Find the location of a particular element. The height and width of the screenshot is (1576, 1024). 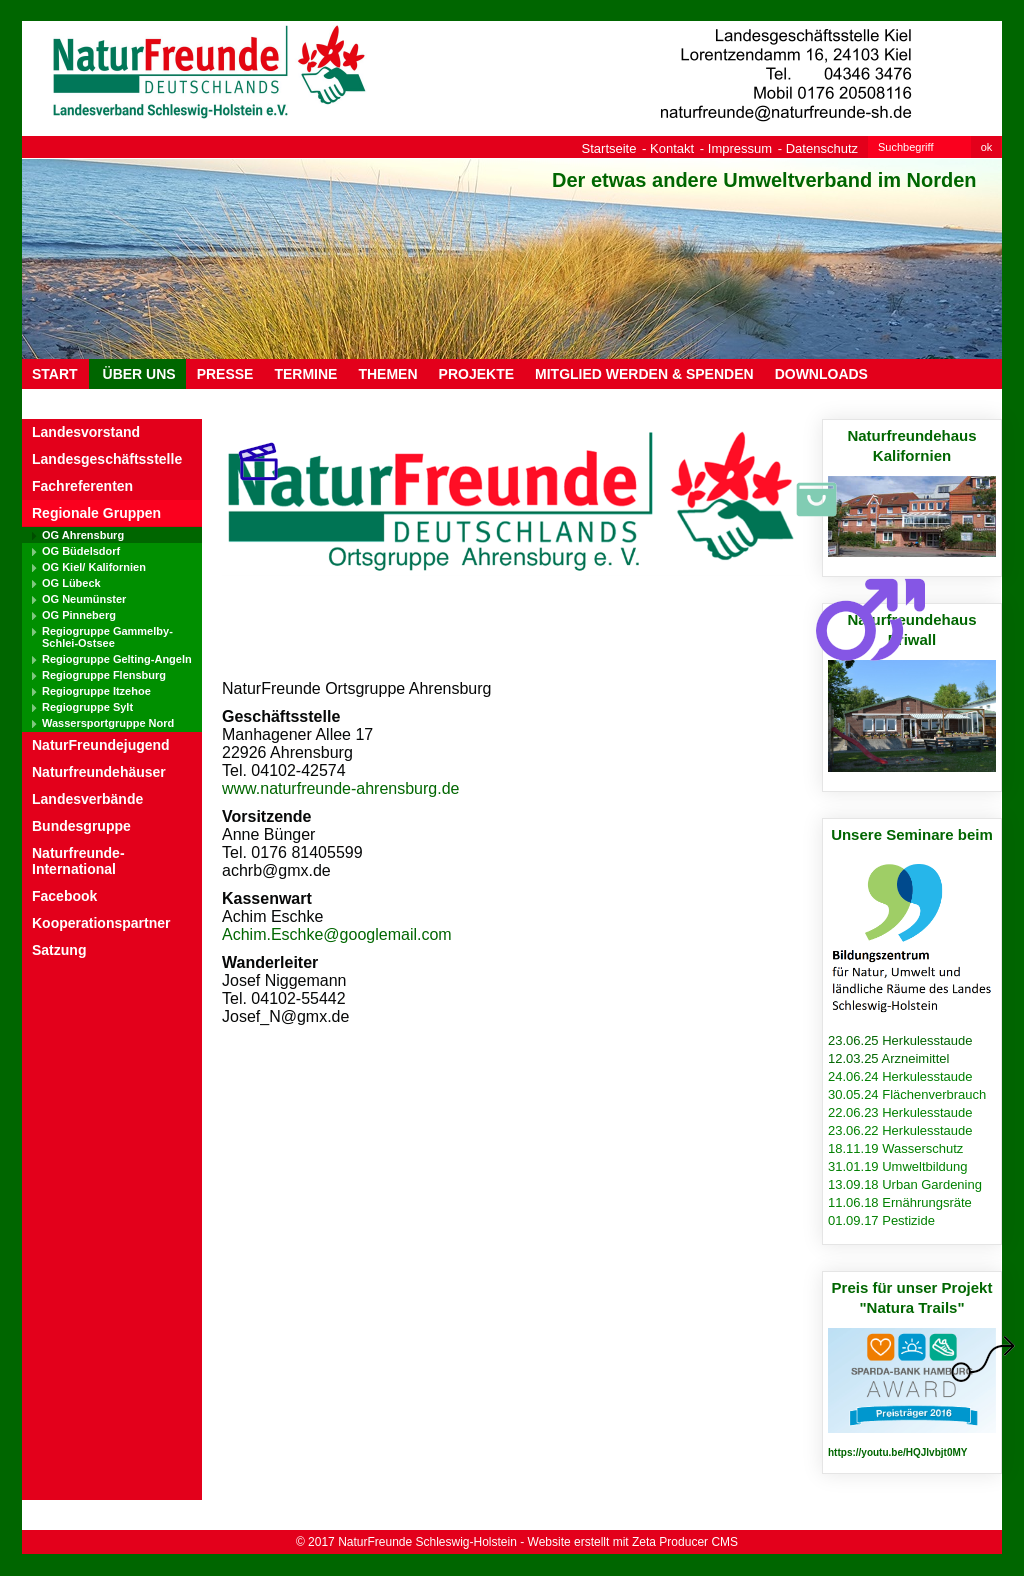

view your shopping cart is located at coordinates (816, 499).